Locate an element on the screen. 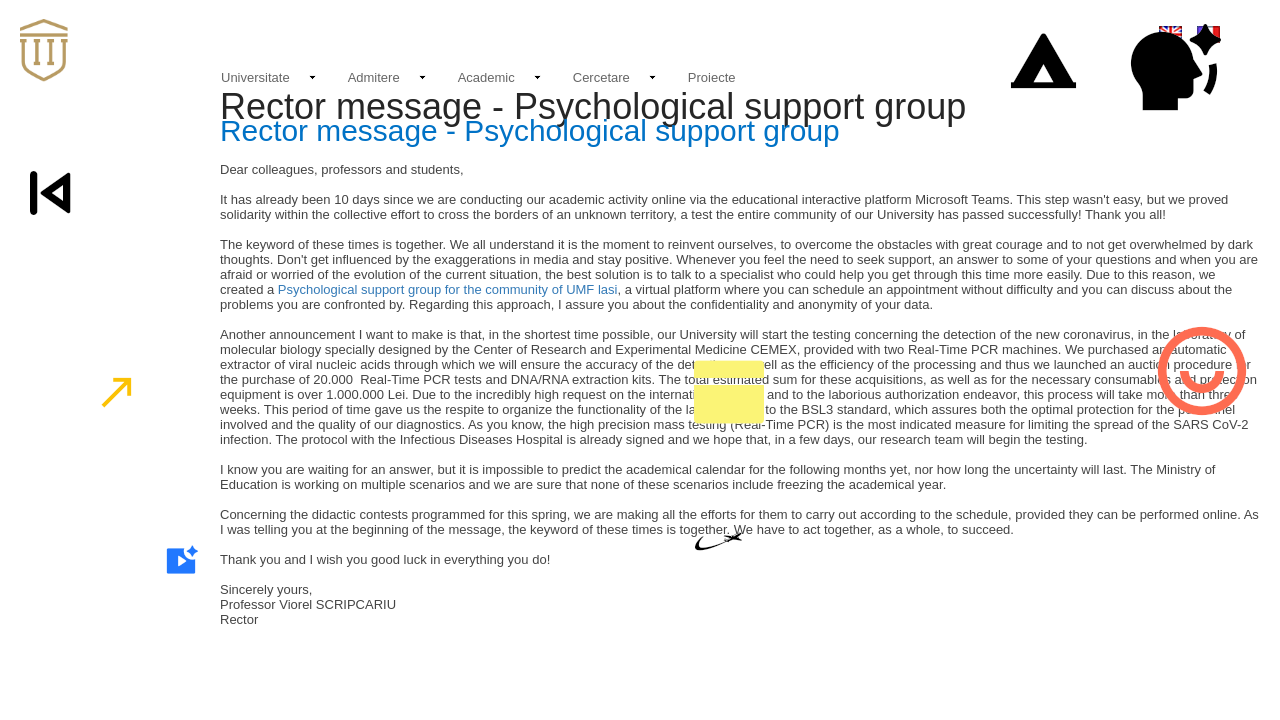  view your profile is located at coordinates (1202, 371).